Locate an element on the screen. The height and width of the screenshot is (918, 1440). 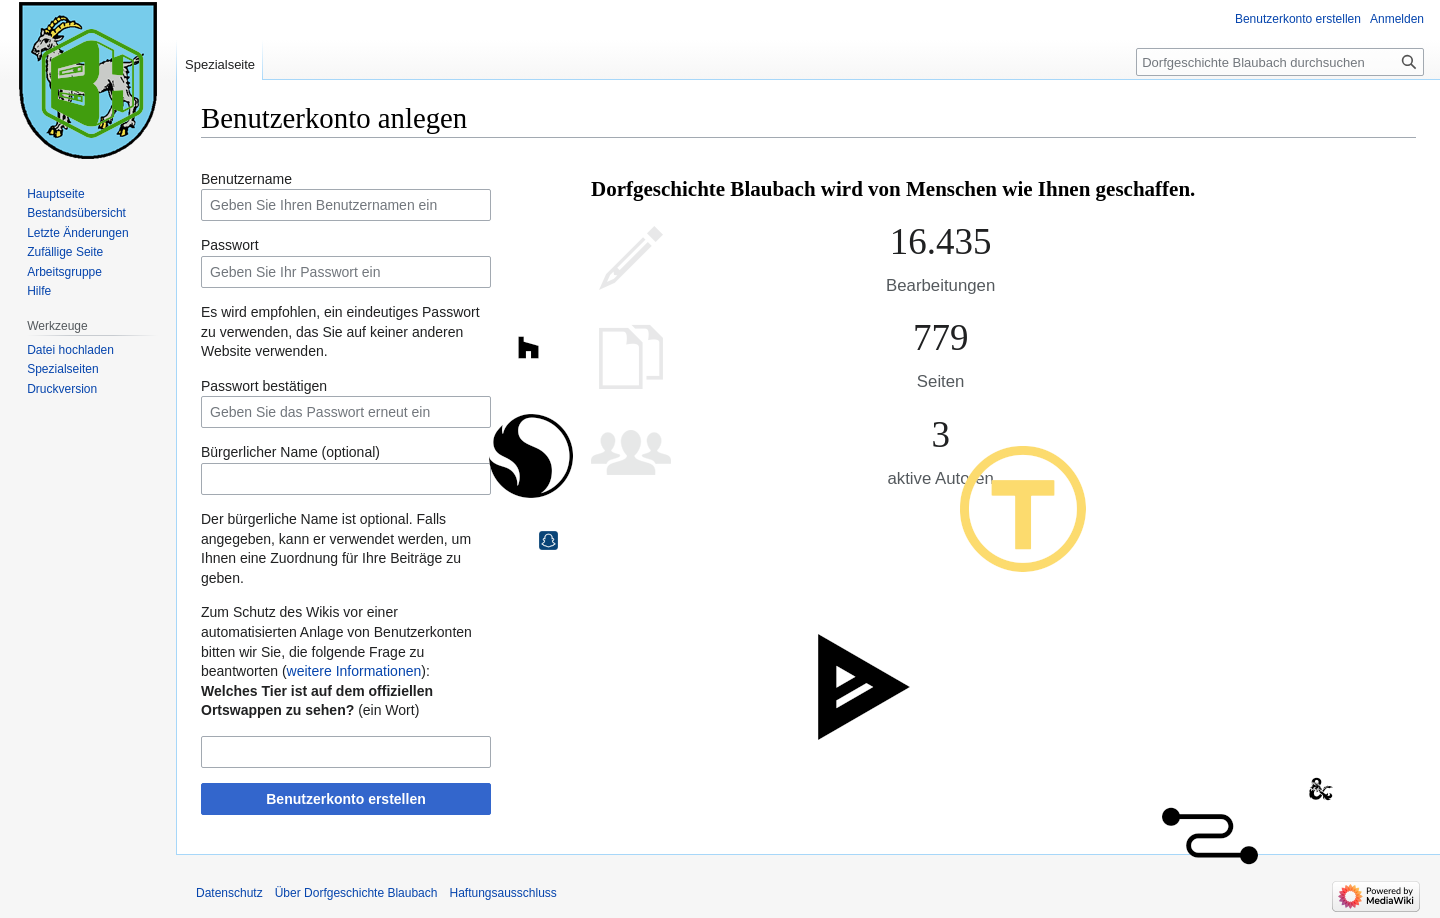
open thingiverse website or app is located at coordinates (1023, 509).